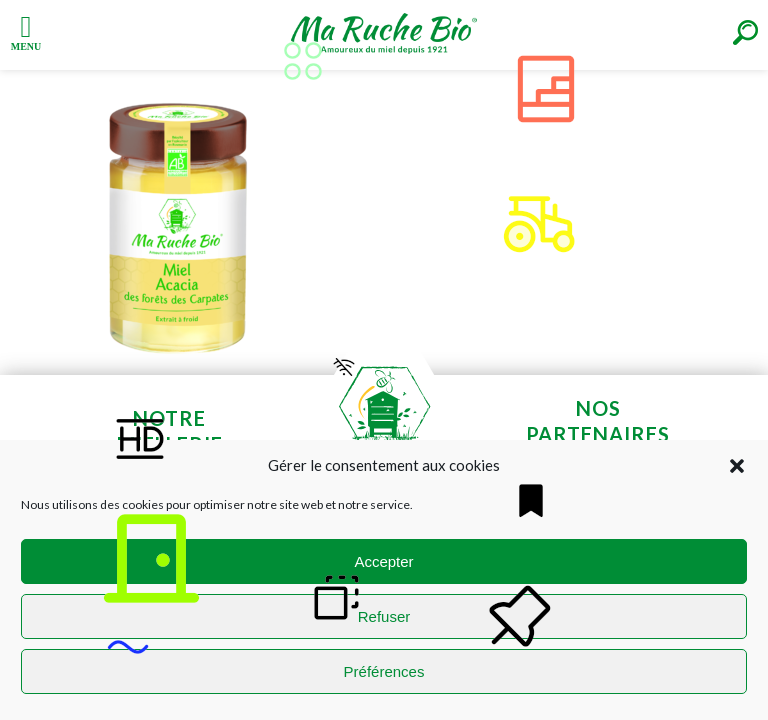  What do you see at coordinates (303, 61) in the screenshot?
I see `open the app drawer or launcher` at bounding box center [303, 61].